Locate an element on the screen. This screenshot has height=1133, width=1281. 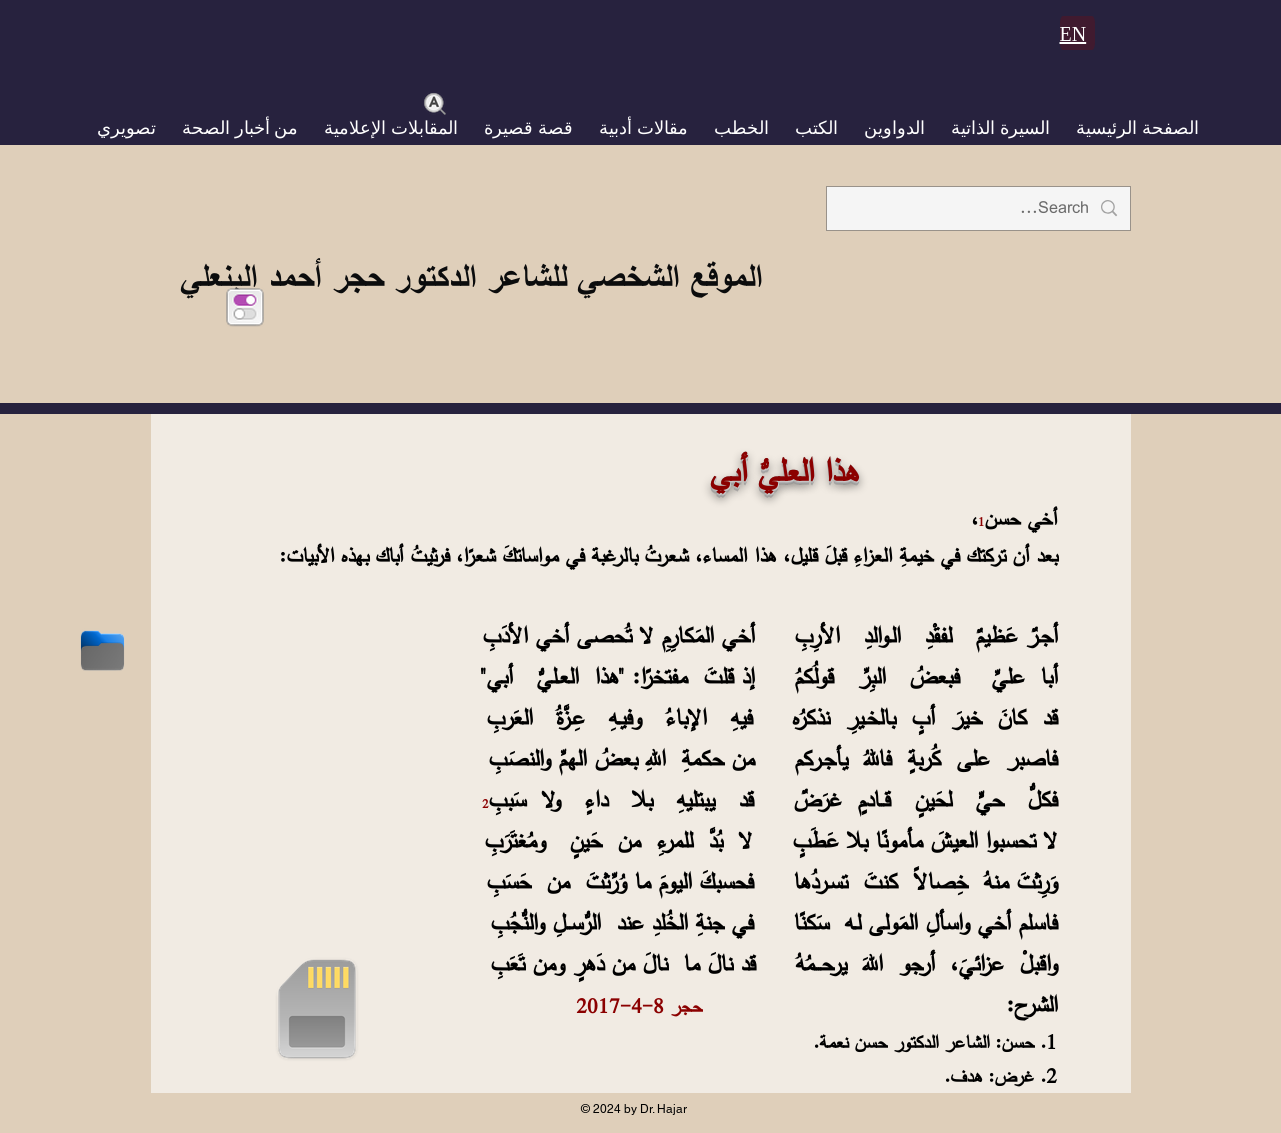
search within emails or messages is located at coordinates (435, 104).